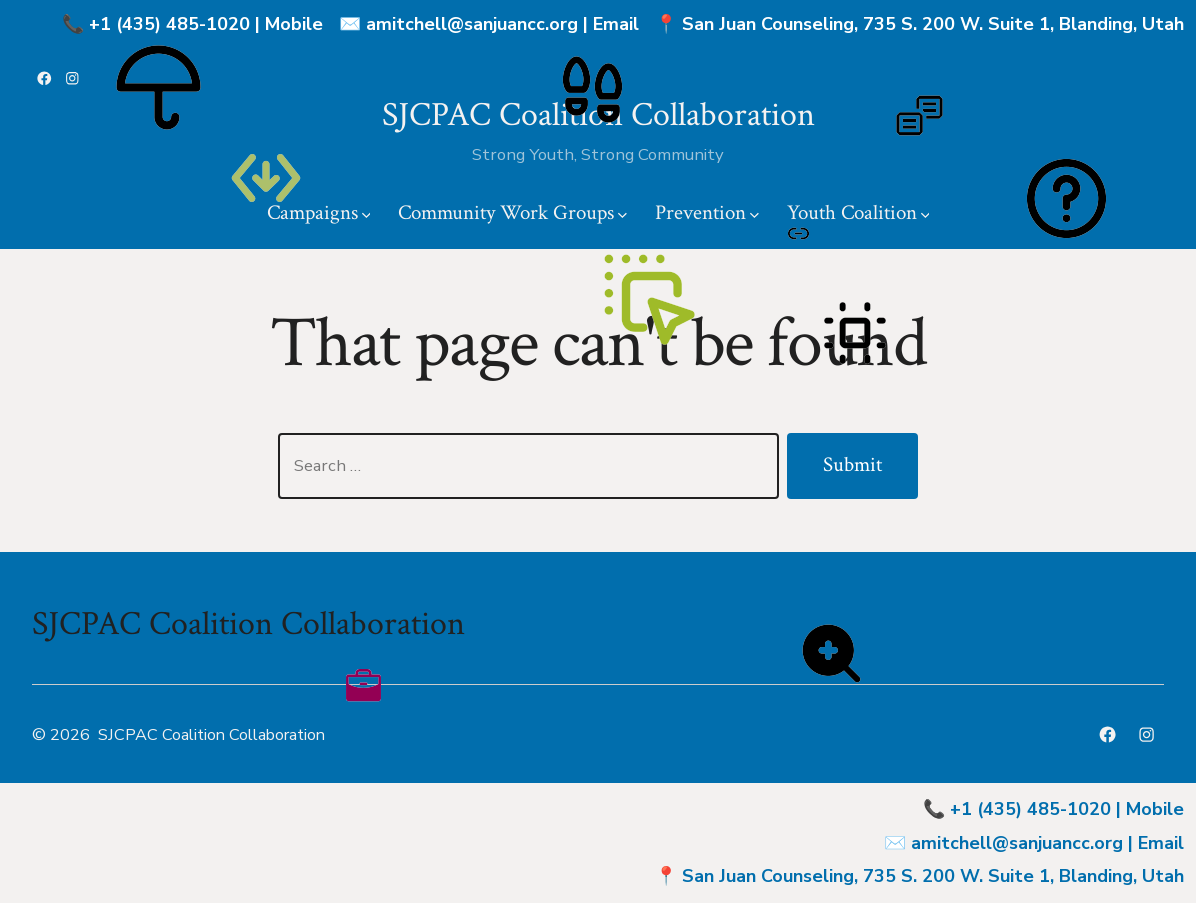 The height and width of the screenshot is (903, 1196). I want to click on drag and drop to reorder items, so click(647, 297).